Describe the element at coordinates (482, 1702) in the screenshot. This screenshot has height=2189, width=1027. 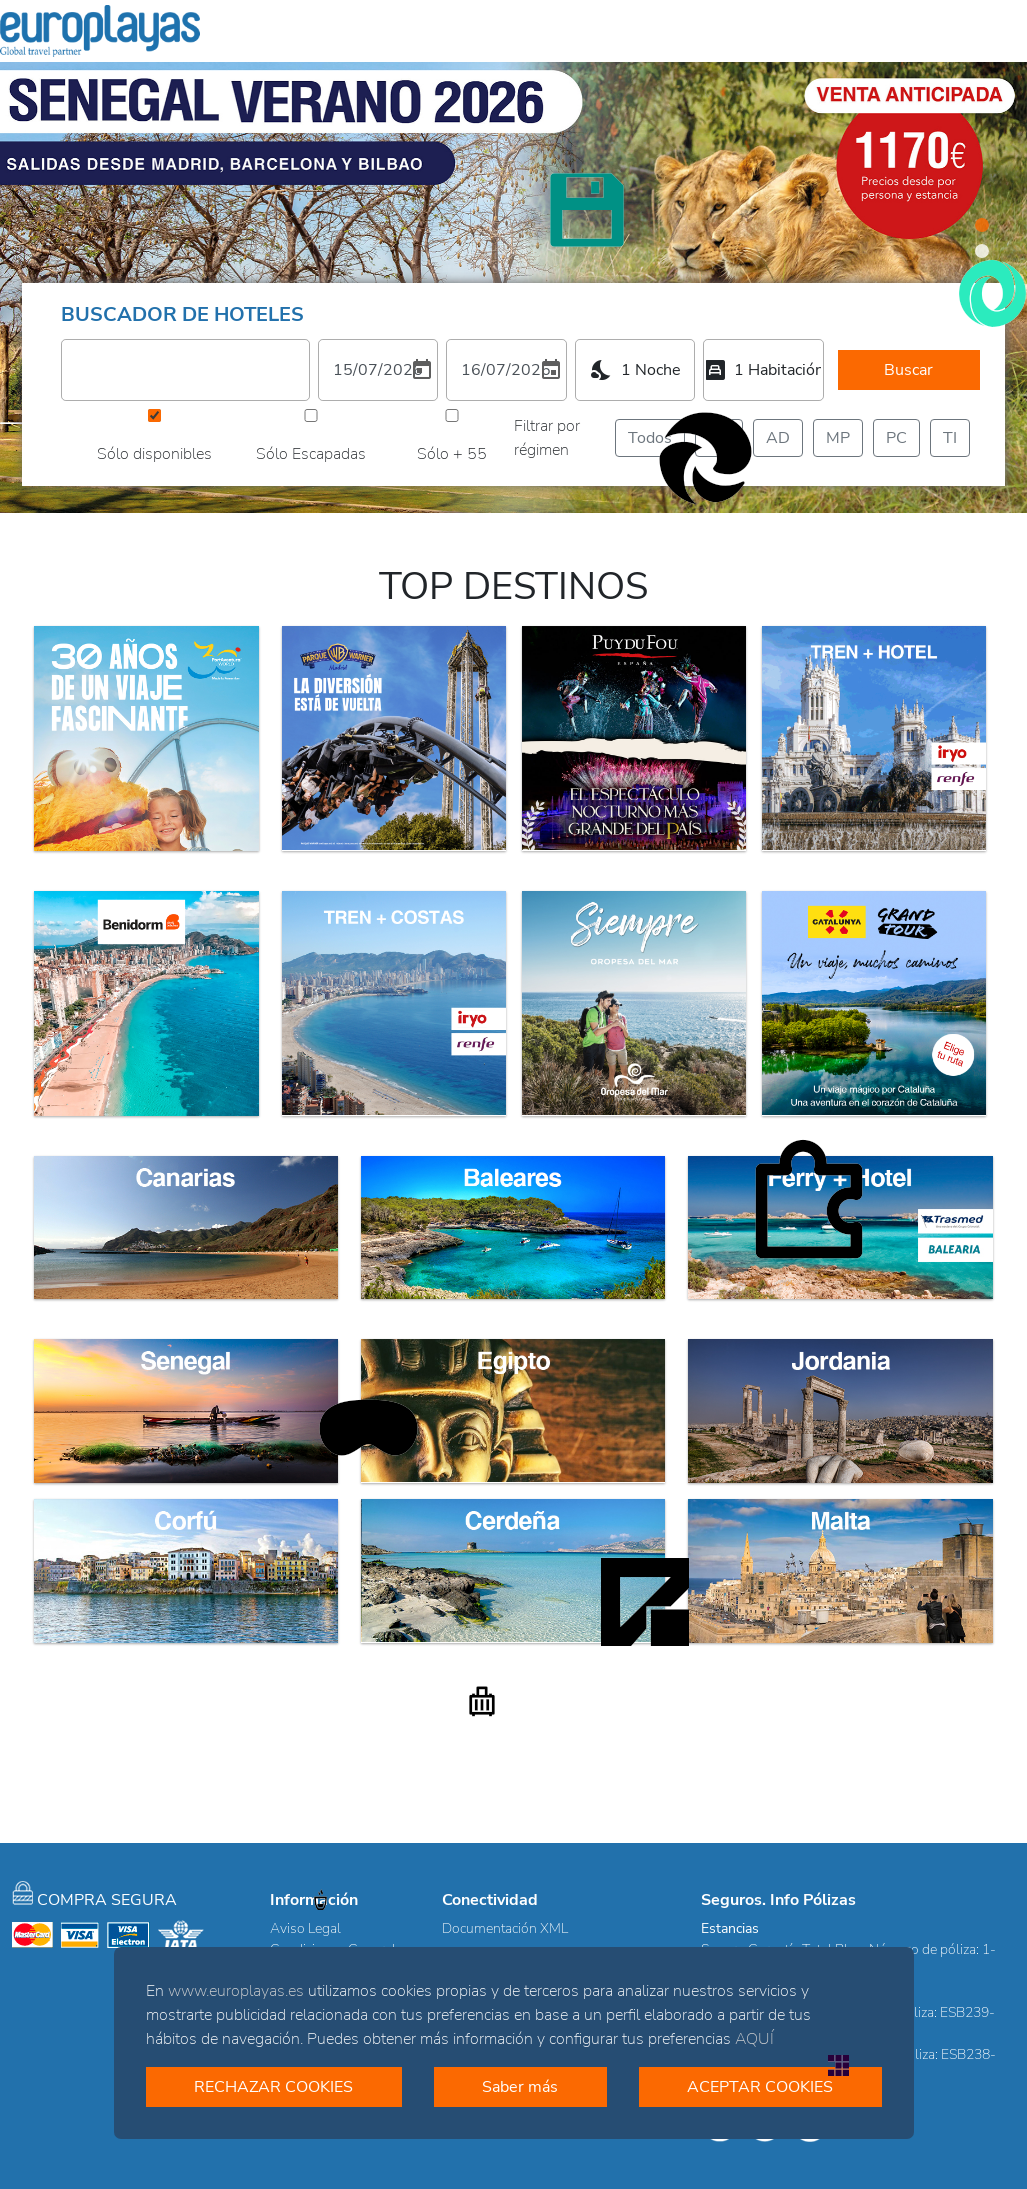
I see `access travel or trip planning features` at that location.